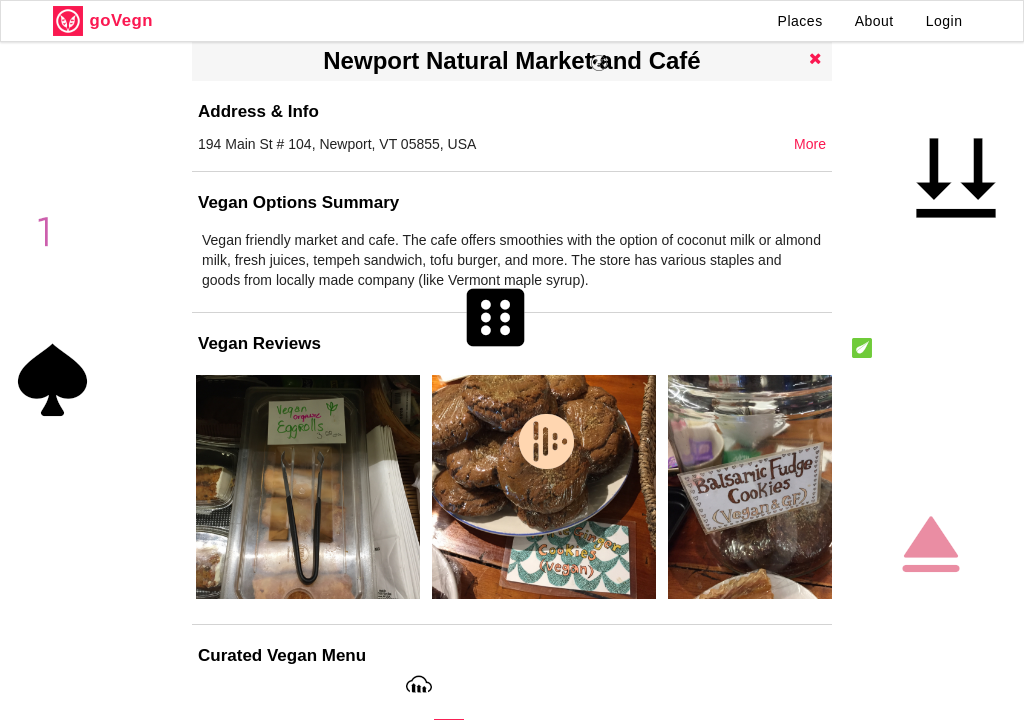  Describe the element at coordinates (419, 684) in the screenshot. I see `cloudinary logo - cloud-based media management platform` at that location.